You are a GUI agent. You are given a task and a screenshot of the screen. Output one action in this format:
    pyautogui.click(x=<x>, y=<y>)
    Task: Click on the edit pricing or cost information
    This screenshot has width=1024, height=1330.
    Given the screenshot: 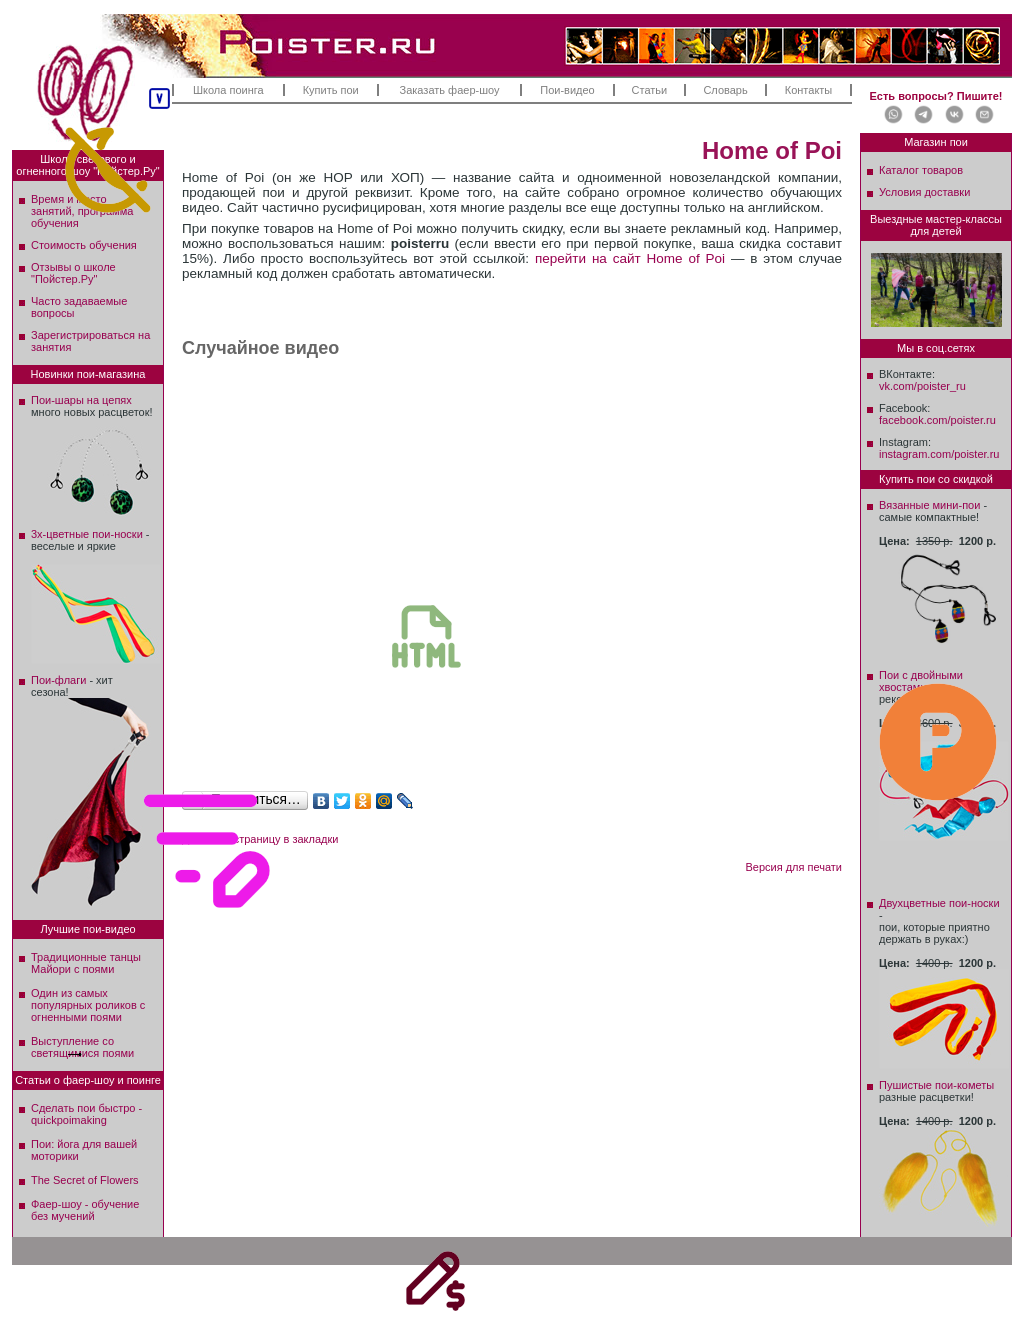 What is the action you would take?
    pyautogui.click(x=434, y=1277)
    